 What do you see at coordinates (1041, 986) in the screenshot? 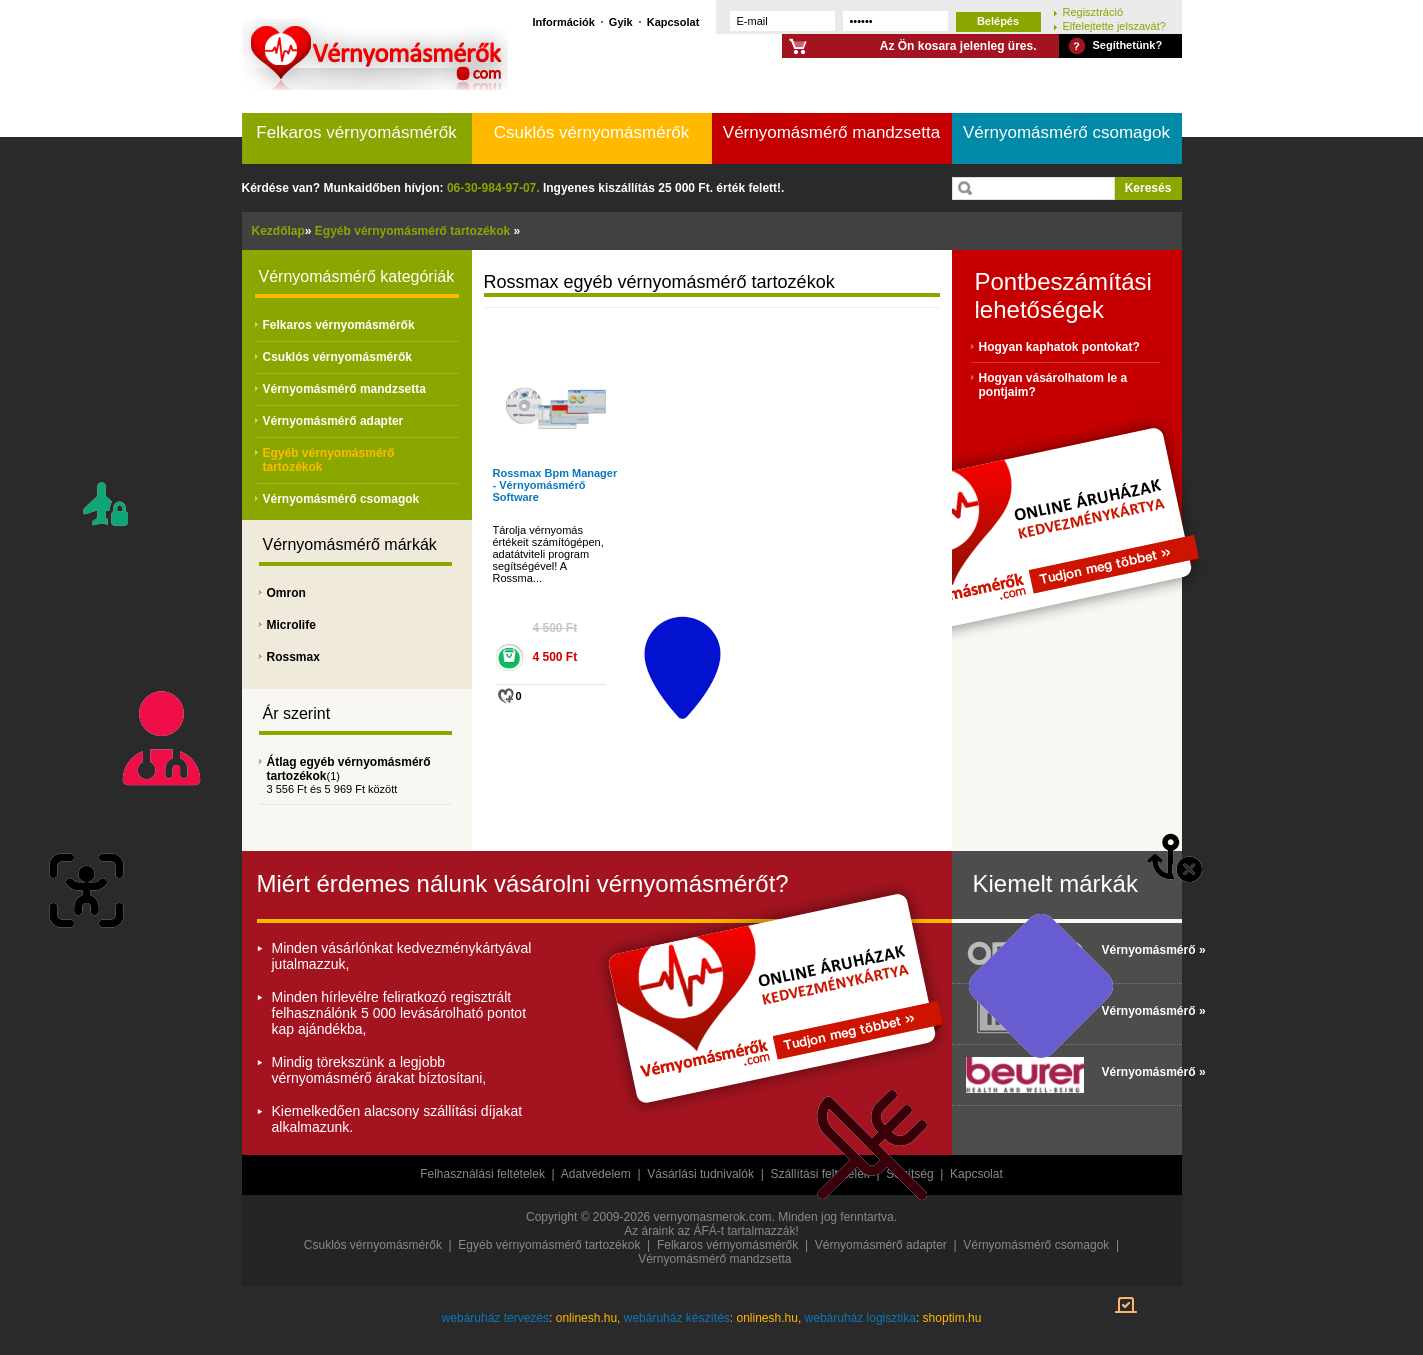
I see `indicates premium or pro membership status` at bounding box center [1041, 986].